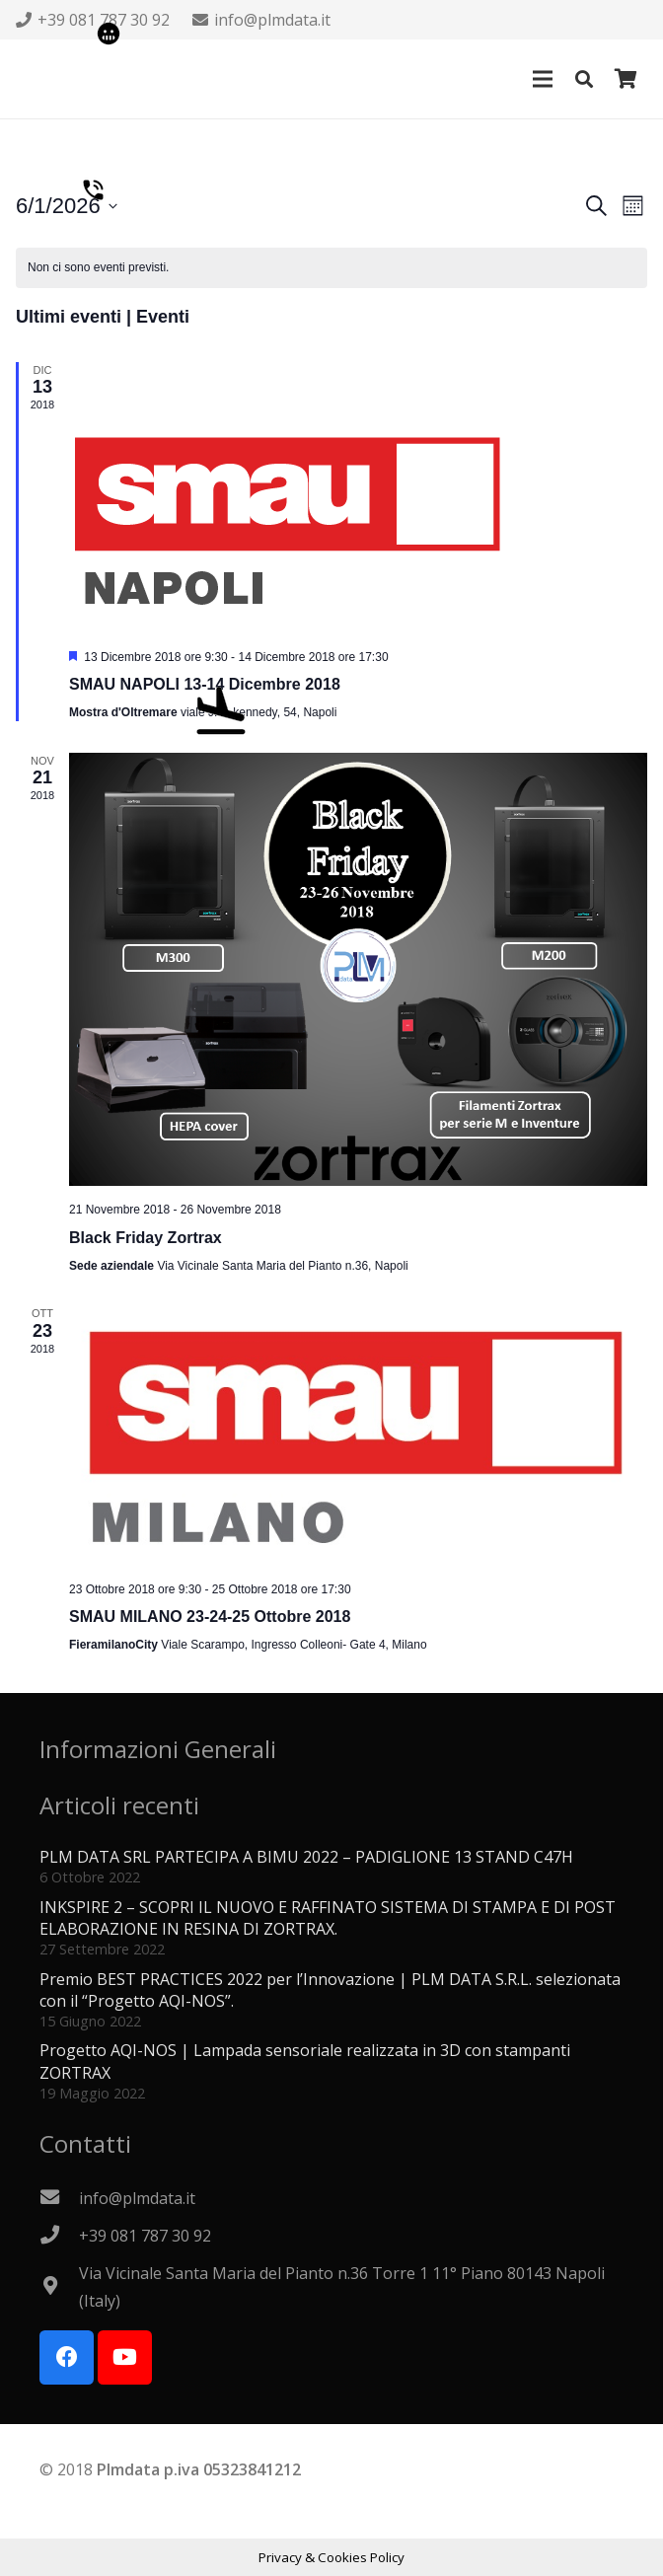 This screenshot has width=663, height=2576. I want to click on indicates arriving flight status, so click(221, 711).